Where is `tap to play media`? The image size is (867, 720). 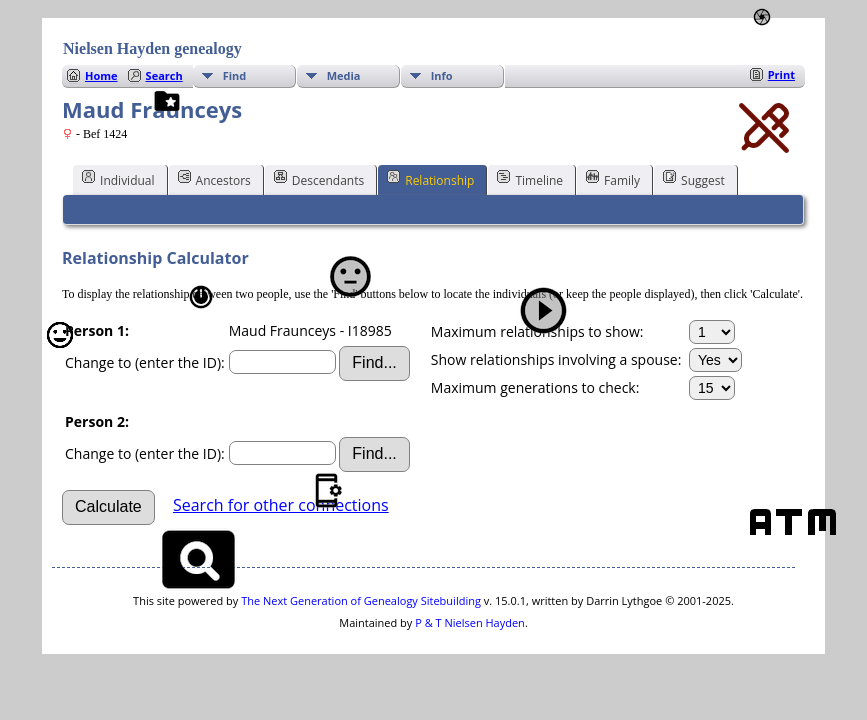 tap to play media is located at coordinates (543, 310).